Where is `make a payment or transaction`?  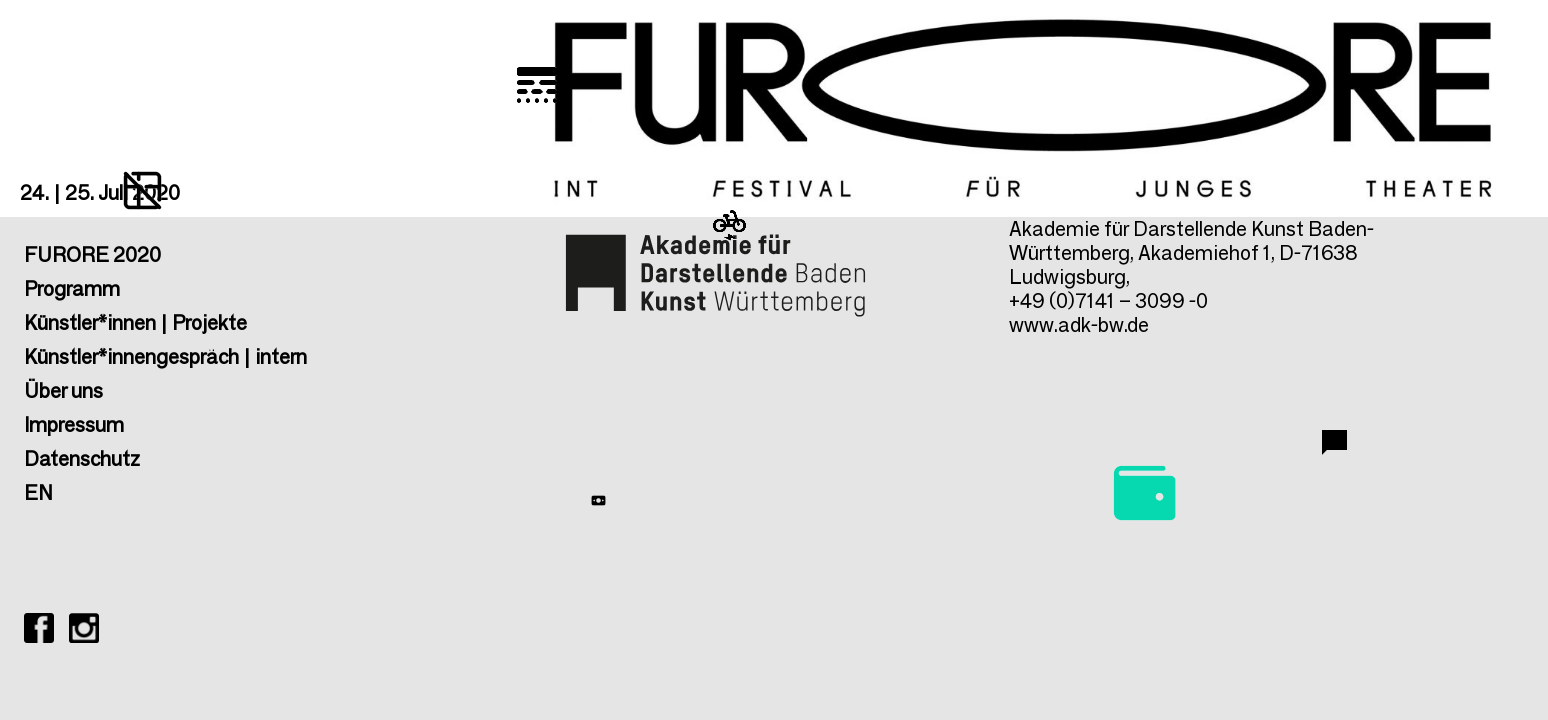
make a payment or transaction is located at coordinates (598, 500).